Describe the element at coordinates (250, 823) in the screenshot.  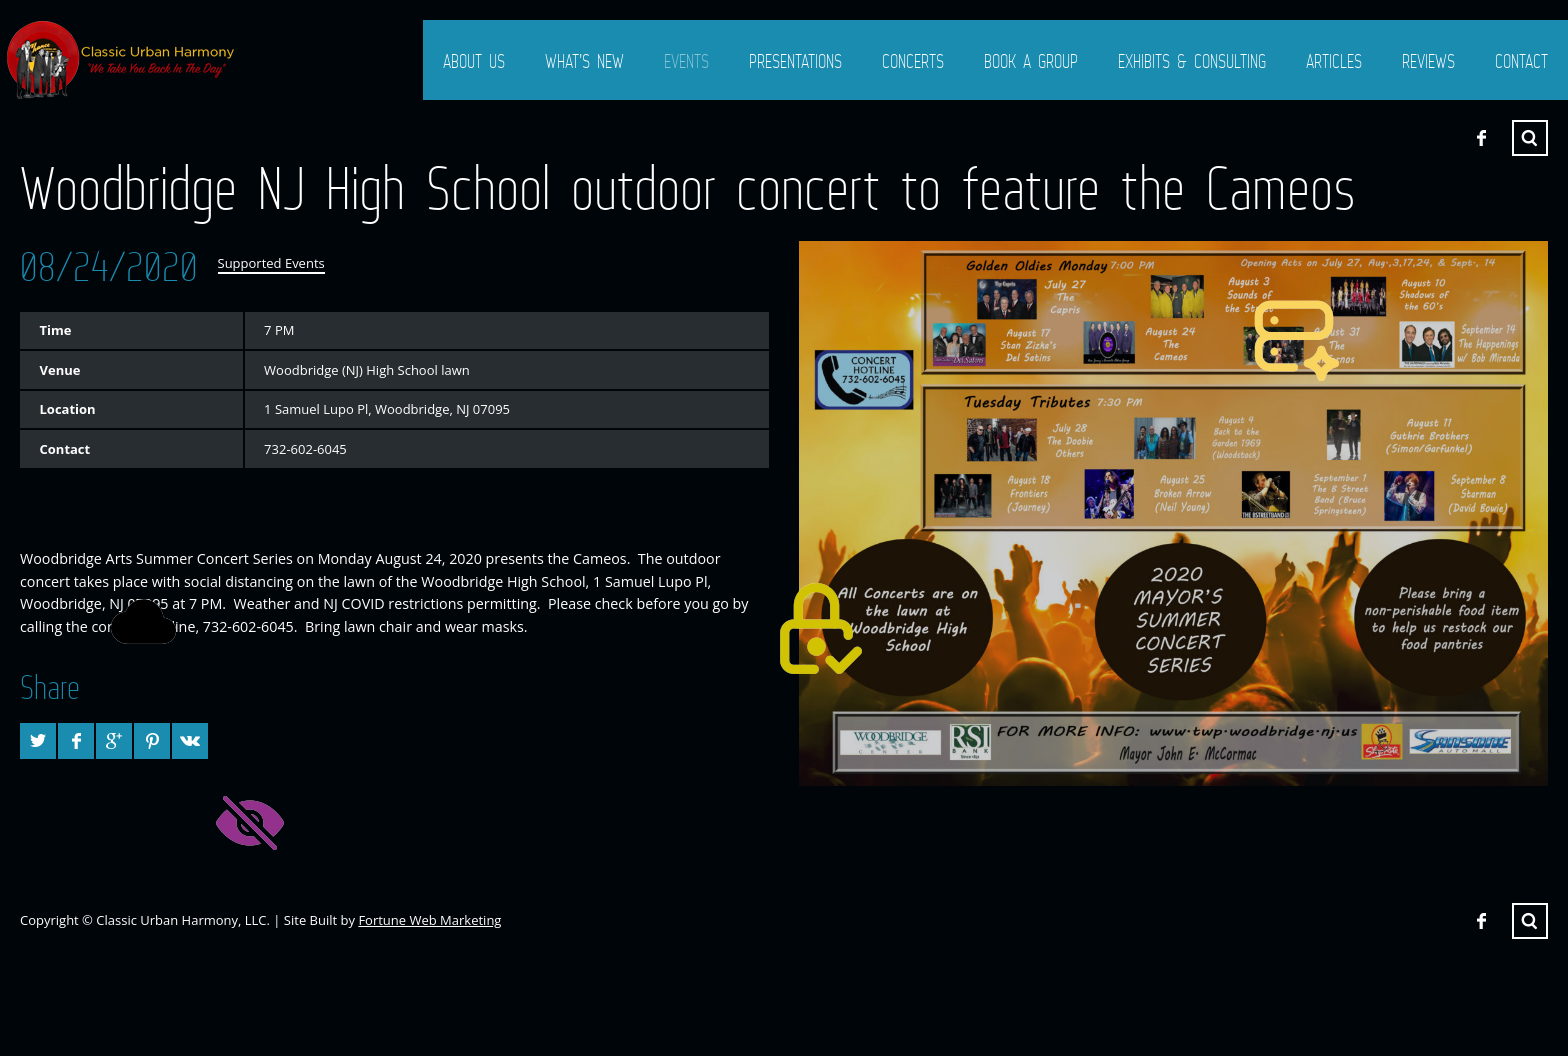
I see `hide password or sensitive content` at that location.